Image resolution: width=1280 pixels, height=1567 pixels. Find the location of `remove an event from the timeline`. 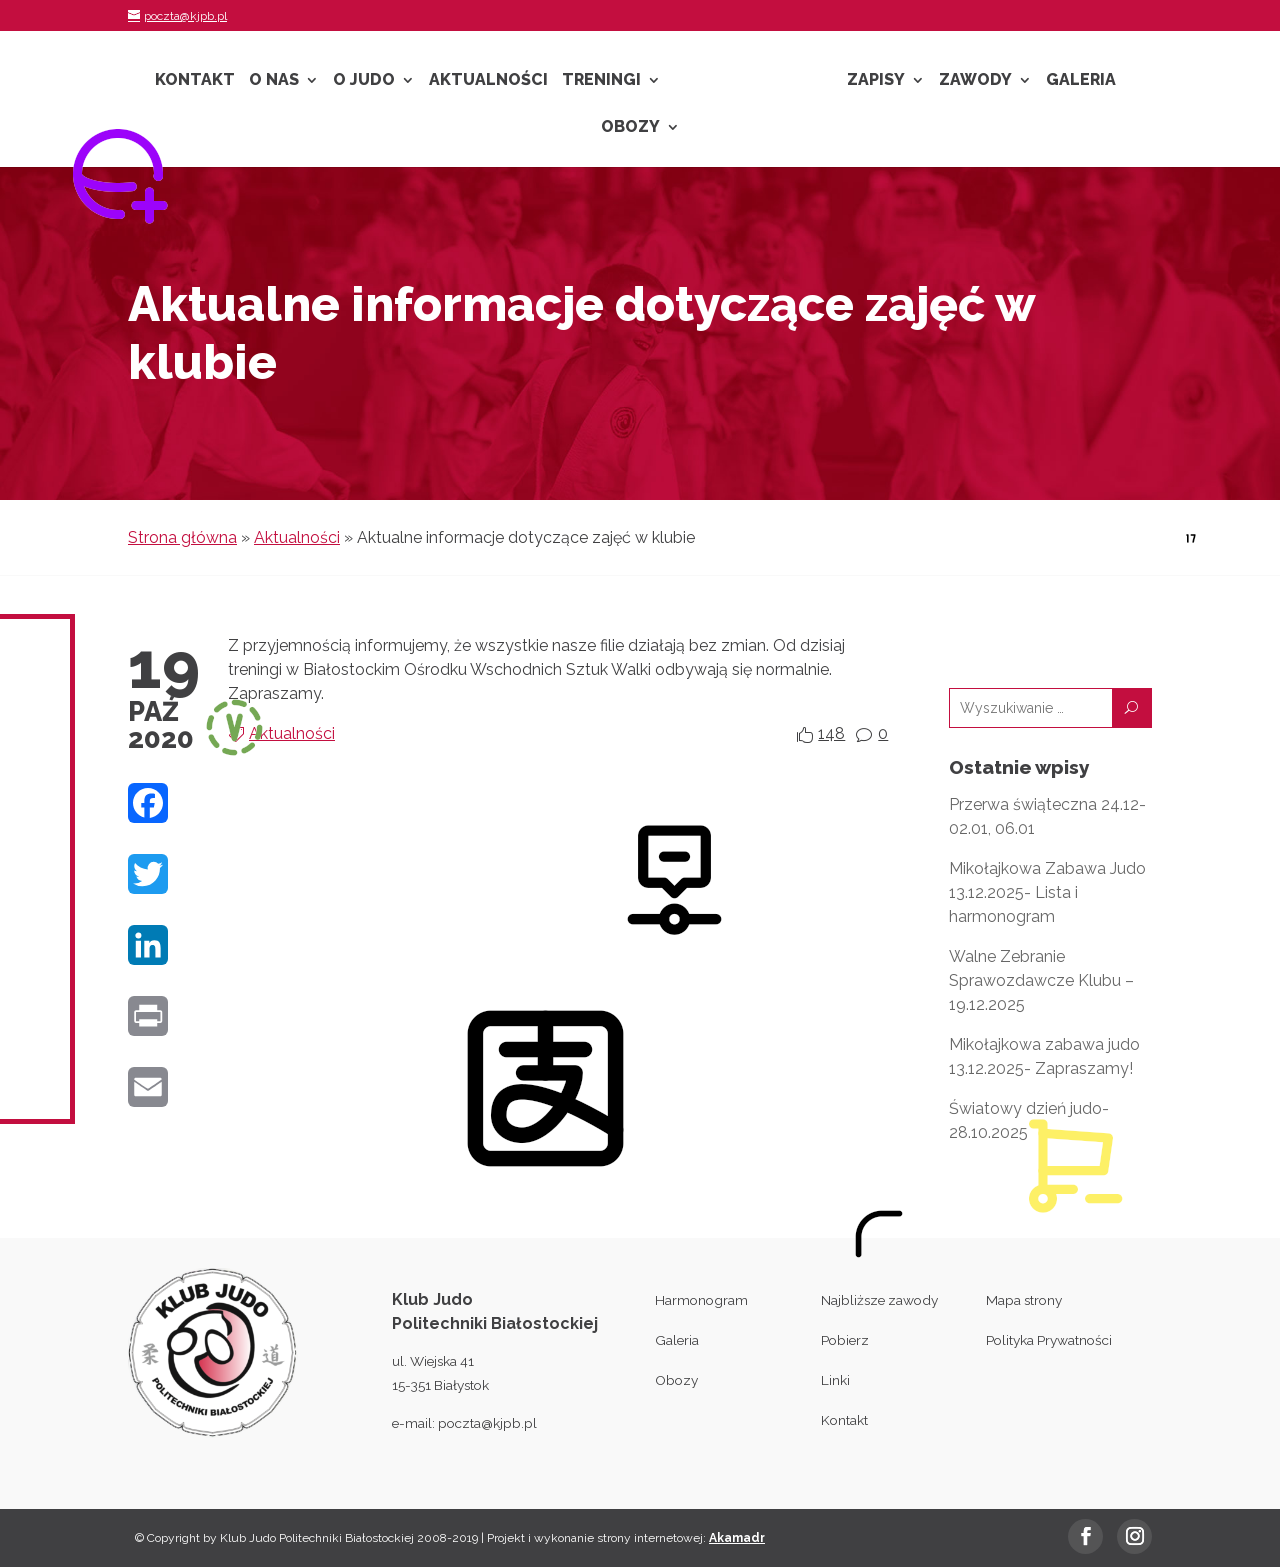

remove an event from the timeline is located at coordinates (674, 877).